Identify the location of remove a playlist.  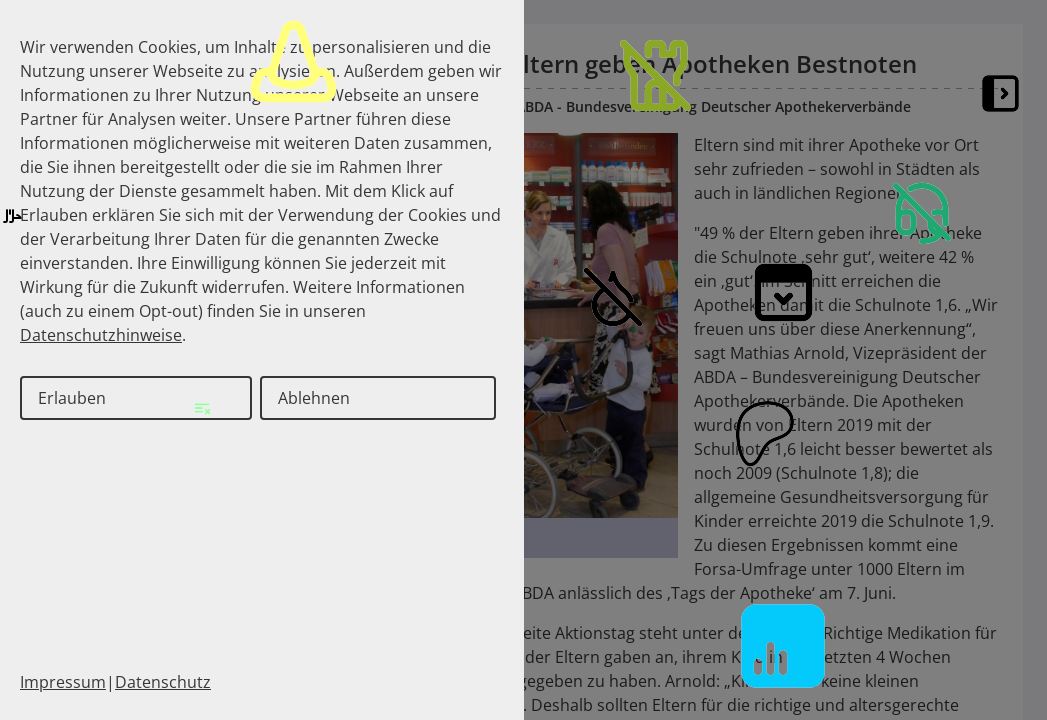
(202, 408).